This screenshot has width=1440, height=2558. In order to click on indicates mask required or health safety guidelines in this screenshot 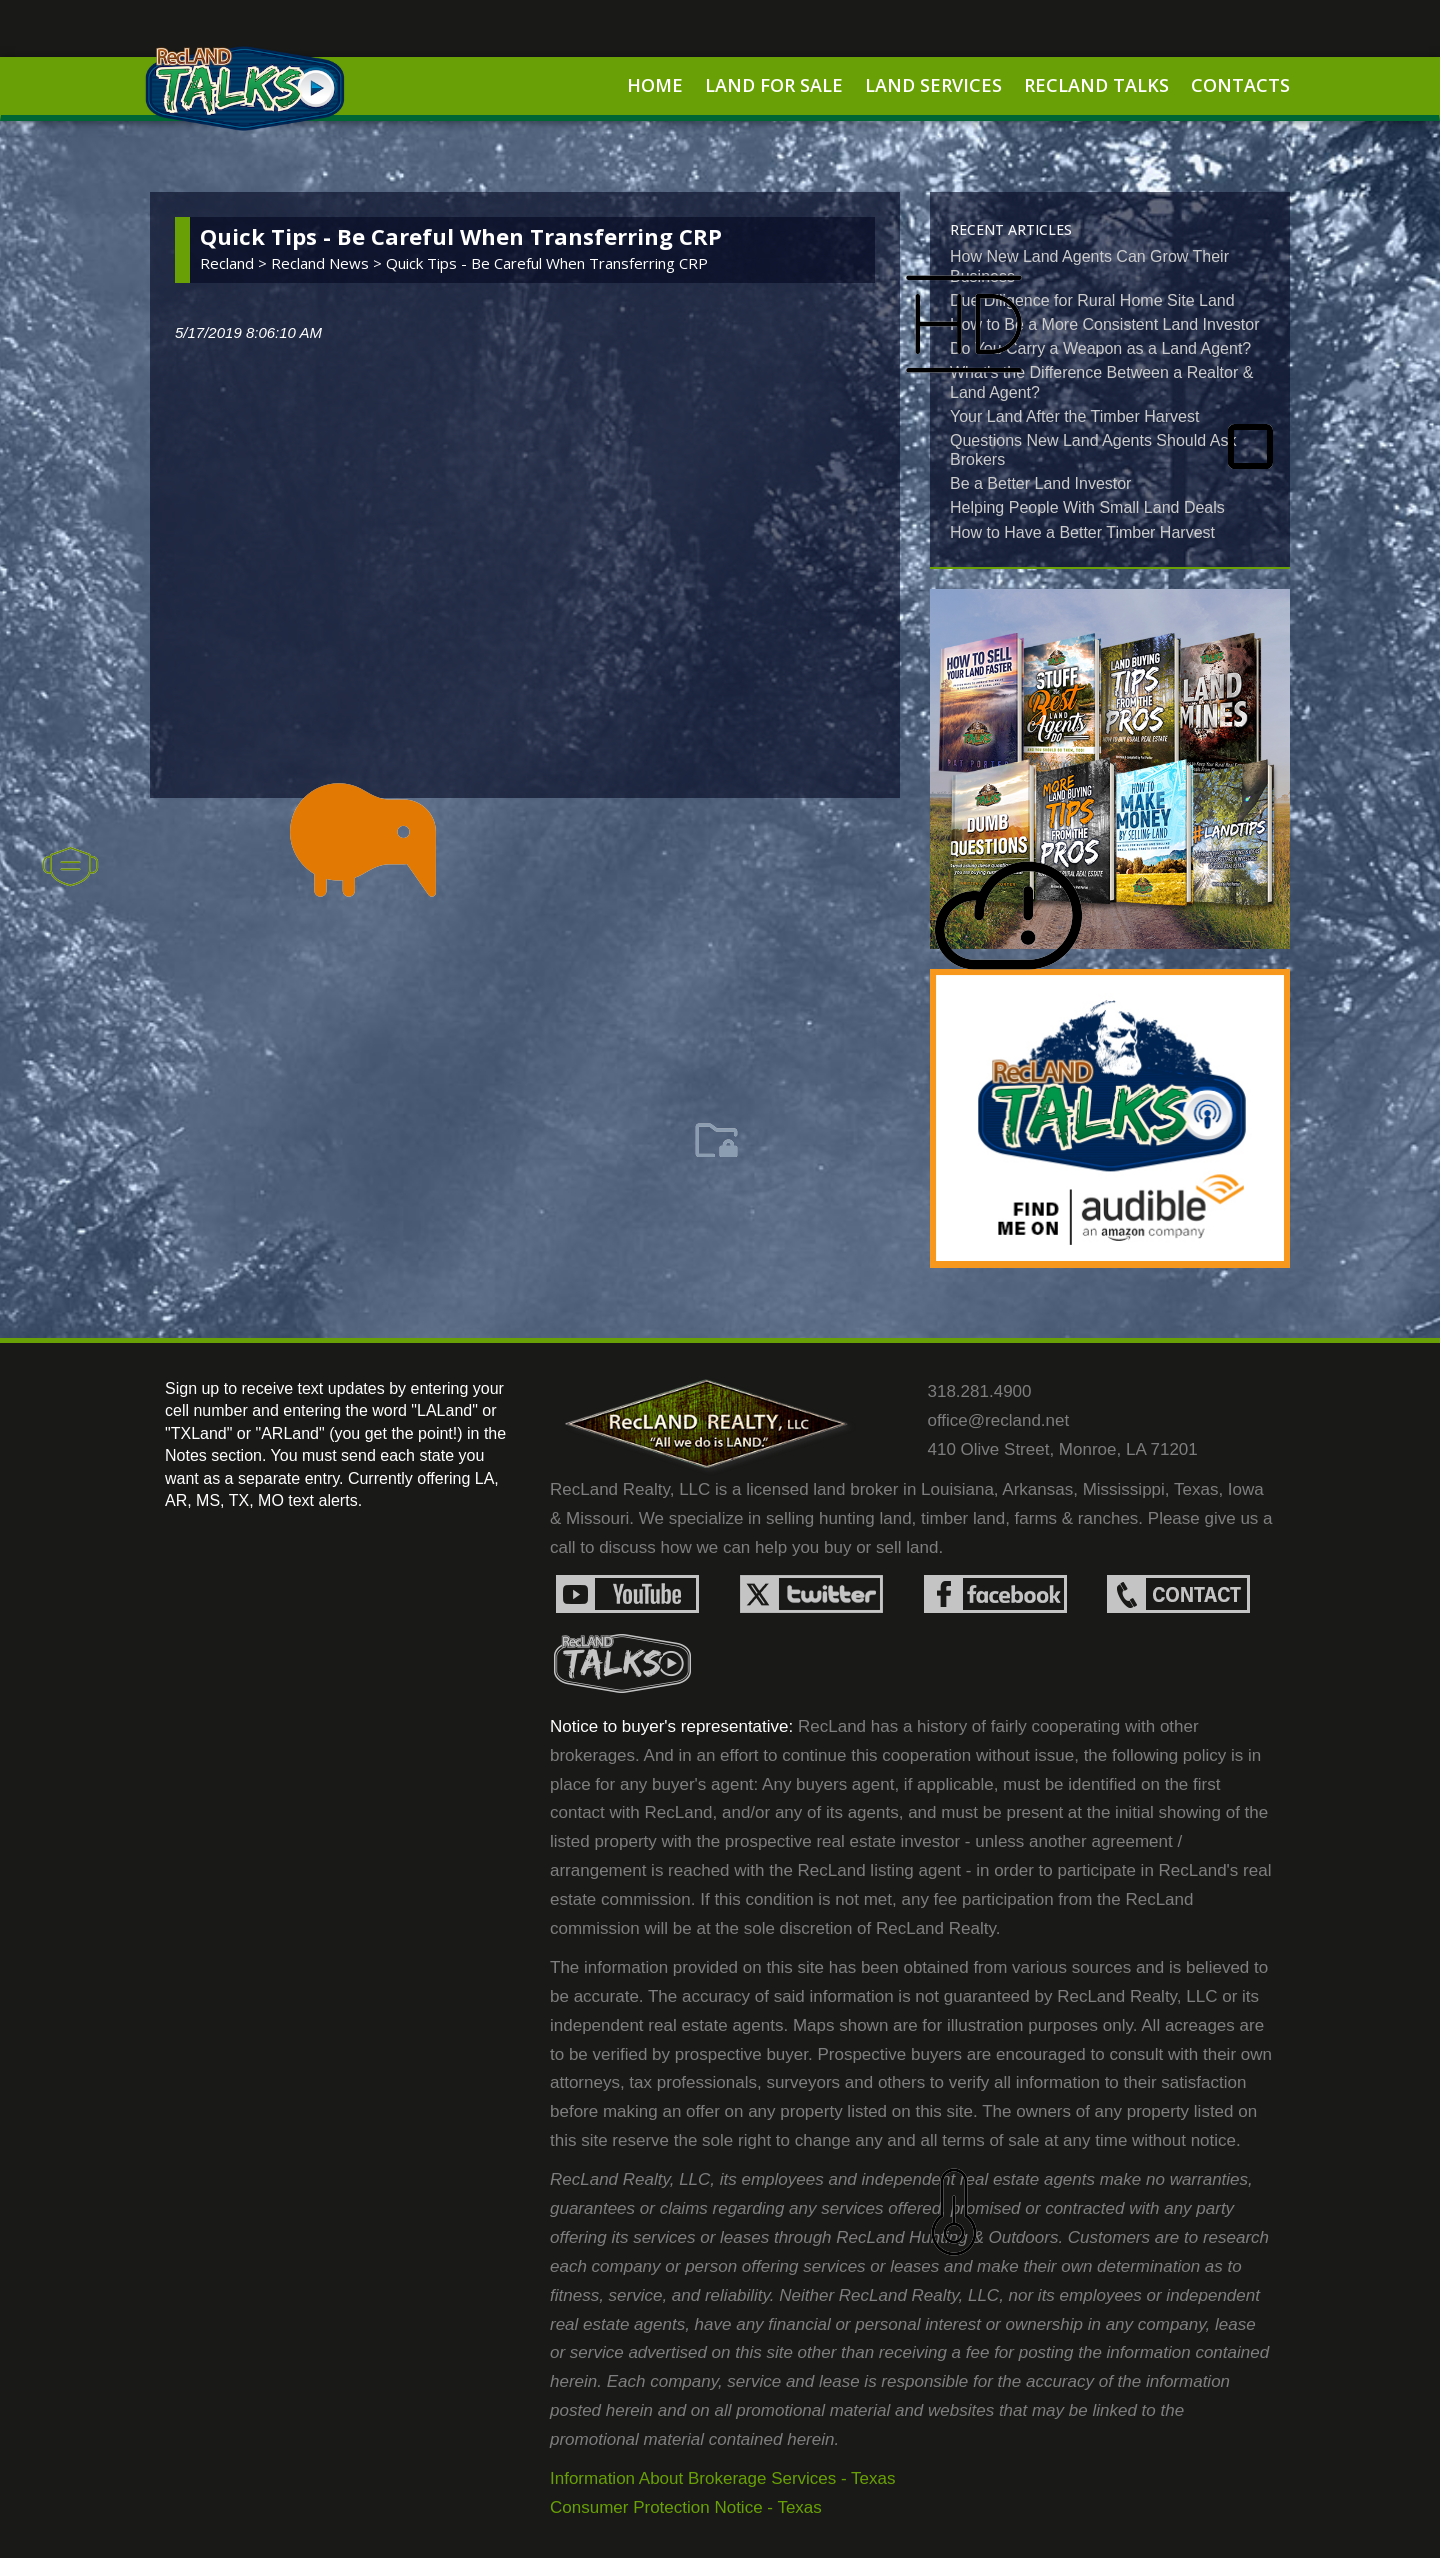, I will do `click(70, 867)`.